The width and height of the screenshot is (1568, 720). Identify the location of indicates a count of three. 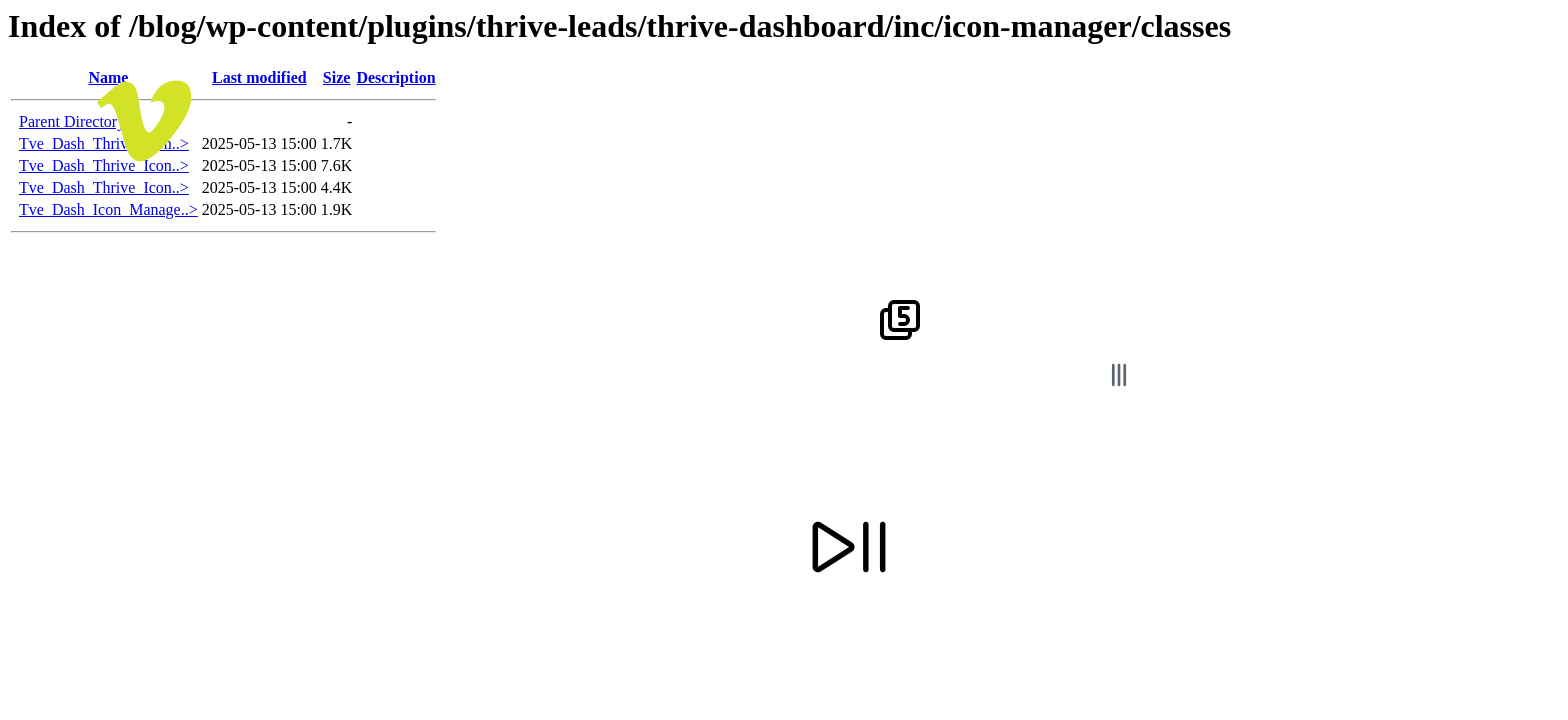
(1119, 375).